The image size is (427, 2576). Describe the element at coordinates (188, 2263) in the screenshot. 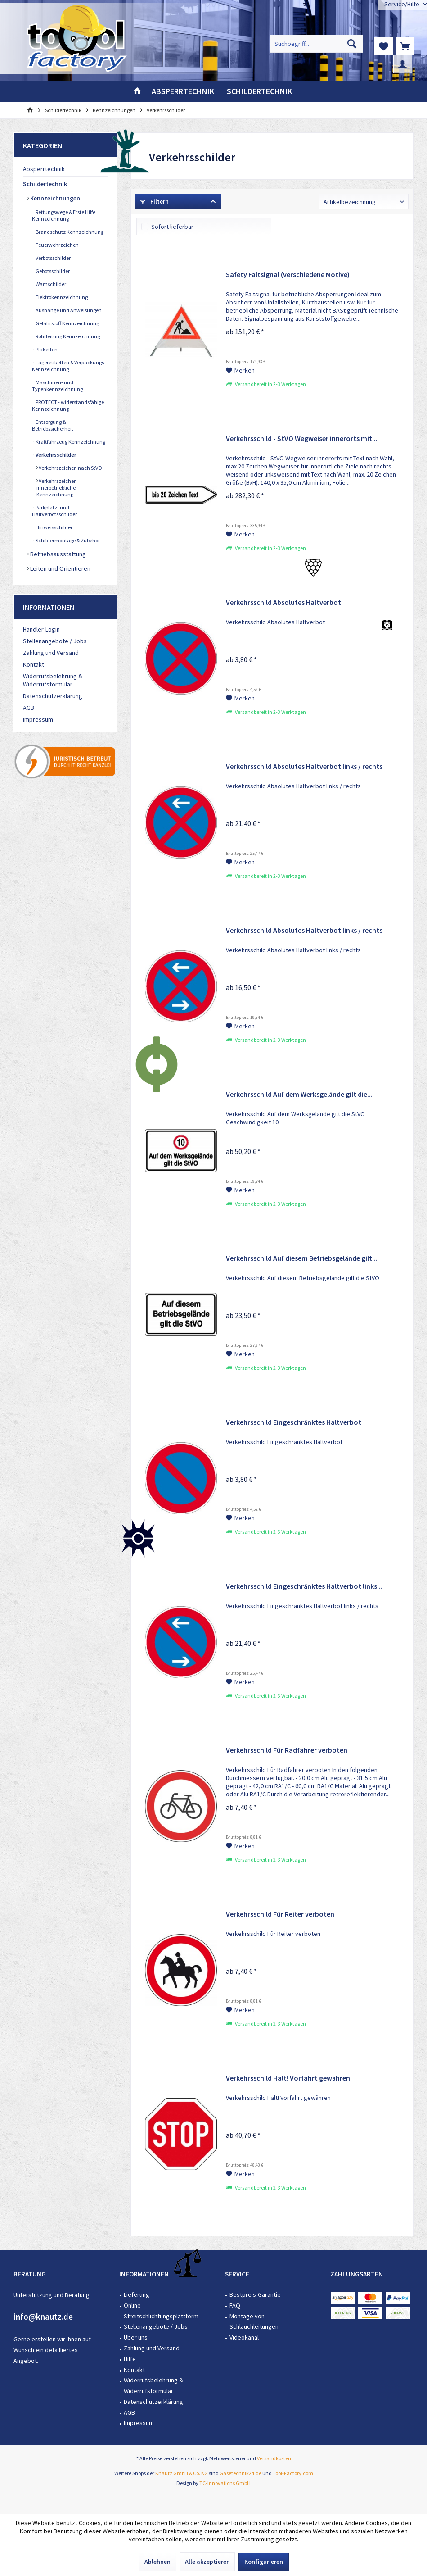

I see `indicates unfair or biased judgment` at that location.